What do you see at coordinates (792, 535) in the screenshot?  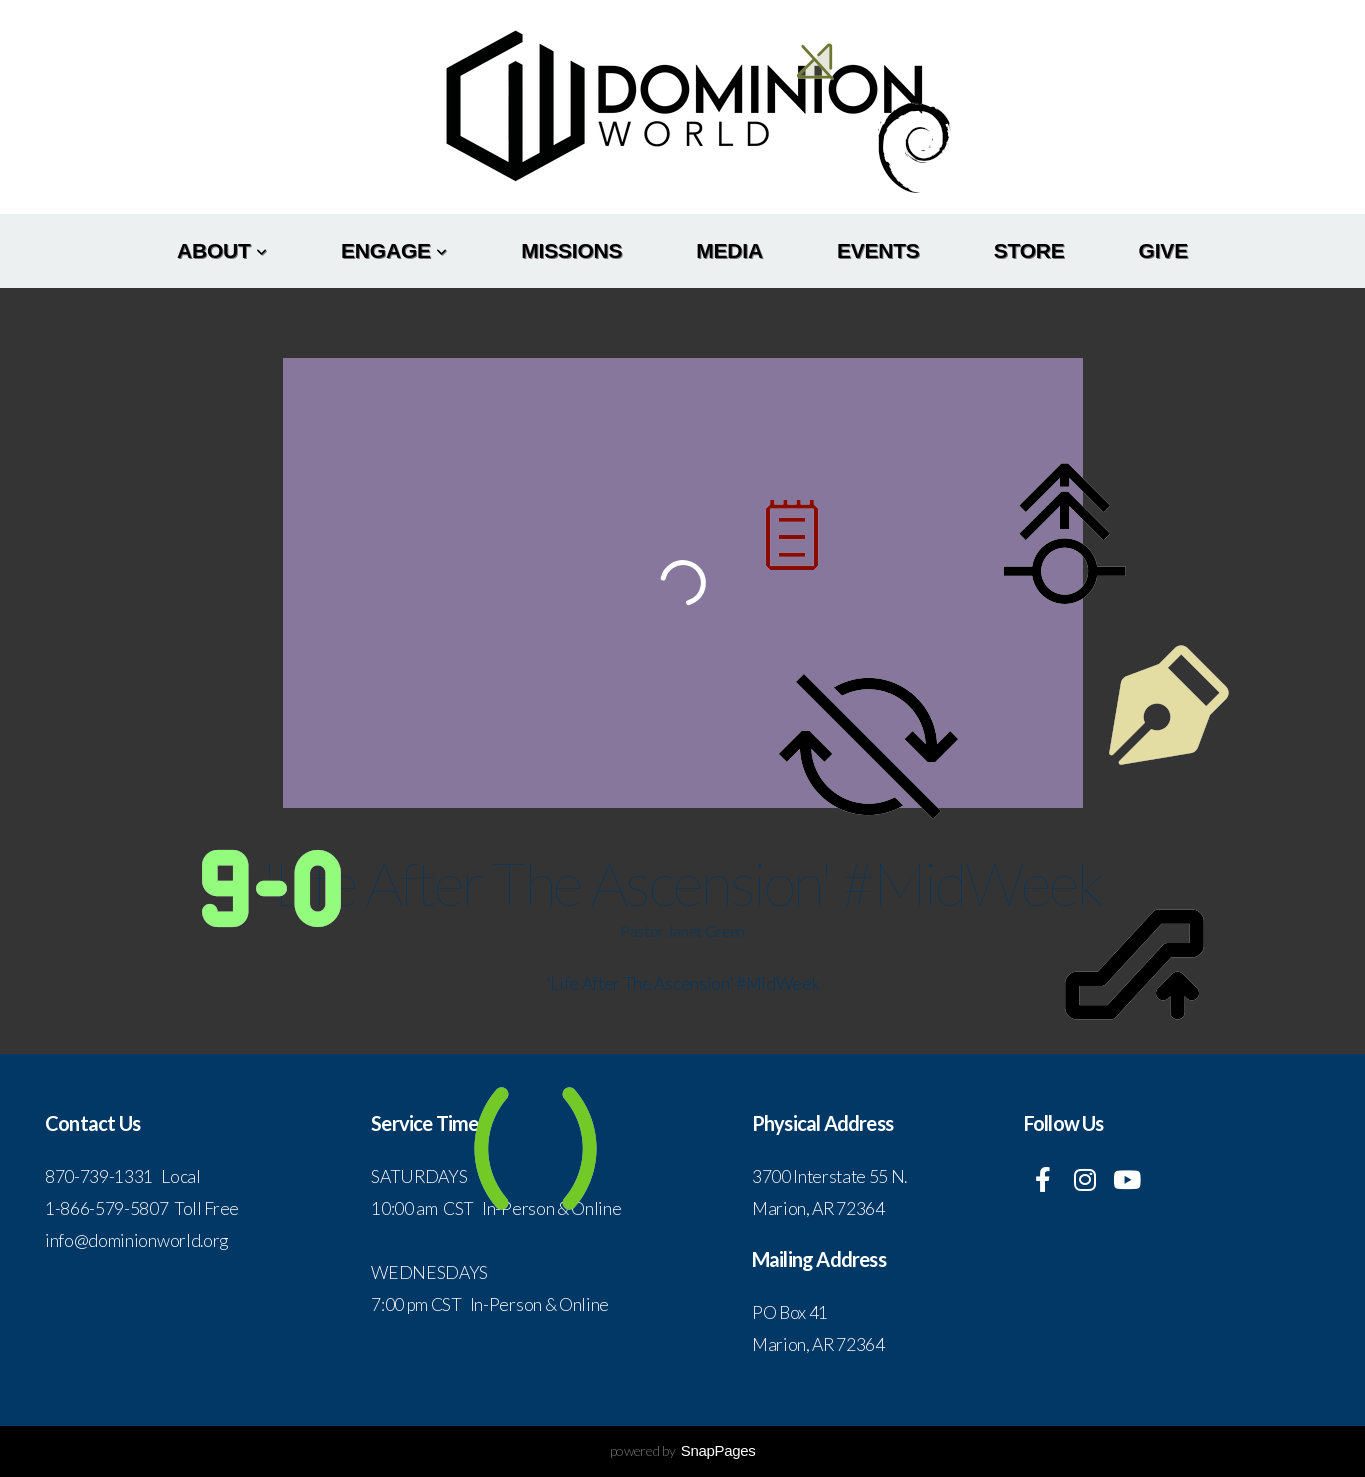 I see `view output console or log` at bounding box center [792, 535].